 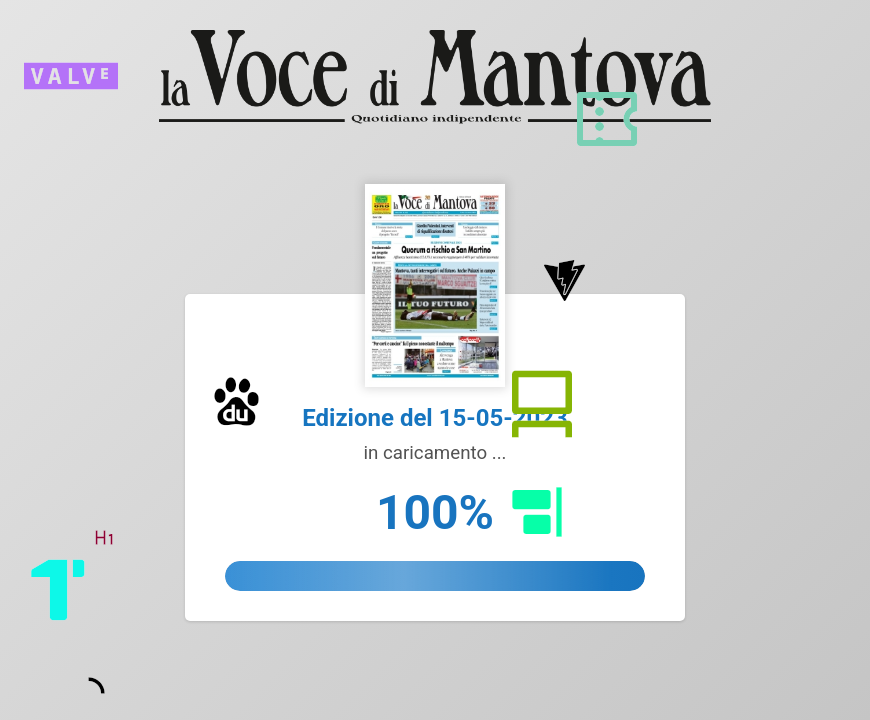 What do you see at coordinates (236, 401) in the screenshot?
I see `open Baidu app` at bounding box center [236, 401].